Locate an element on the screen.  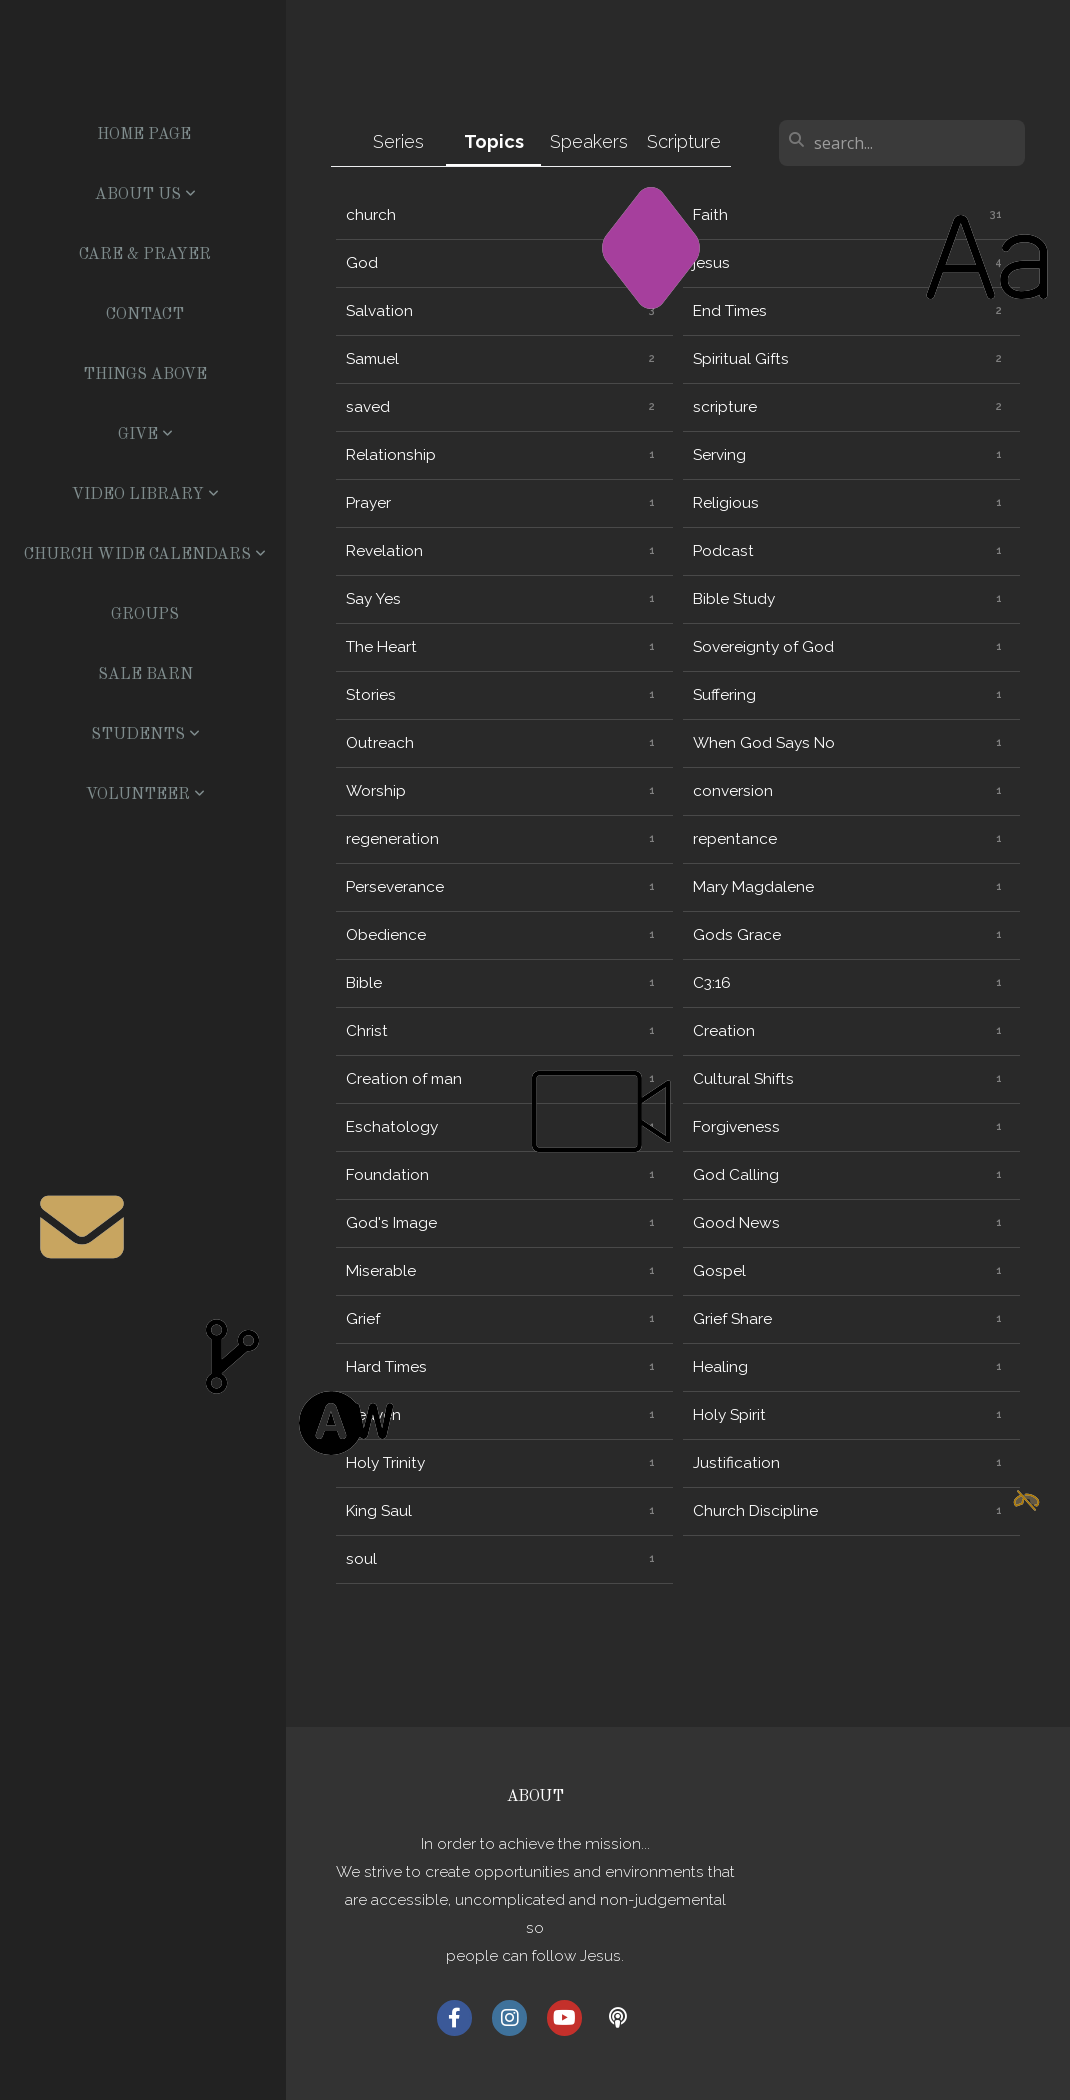
premium or pro feature indicator is located at coordinates (651, 248).